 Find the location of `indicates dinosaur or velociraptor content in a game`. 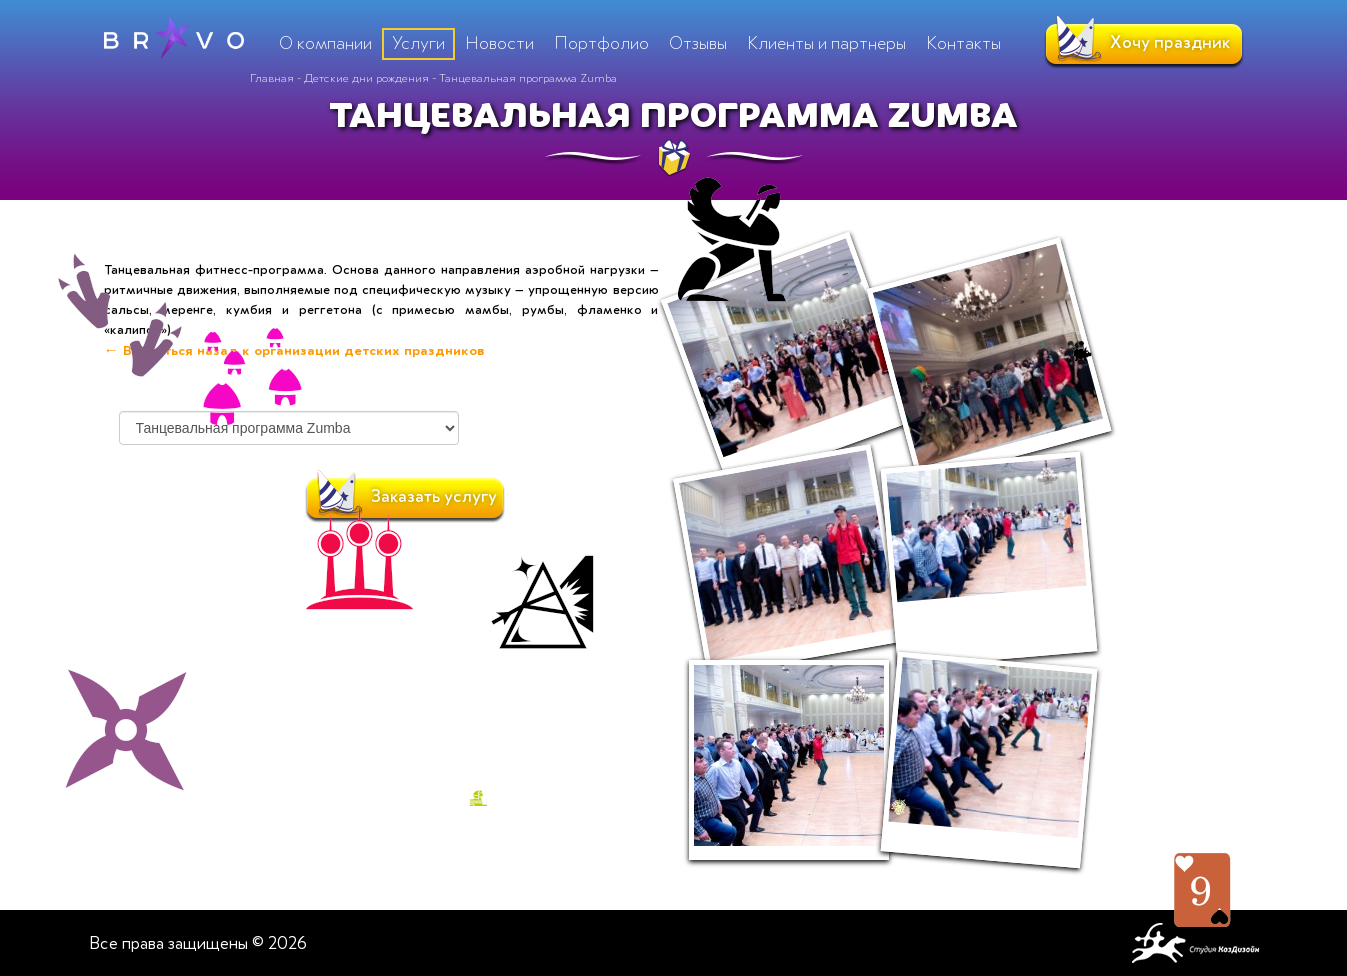

indicates dinosaur or velociraptor content in a game is located at coordinates (120, 315).